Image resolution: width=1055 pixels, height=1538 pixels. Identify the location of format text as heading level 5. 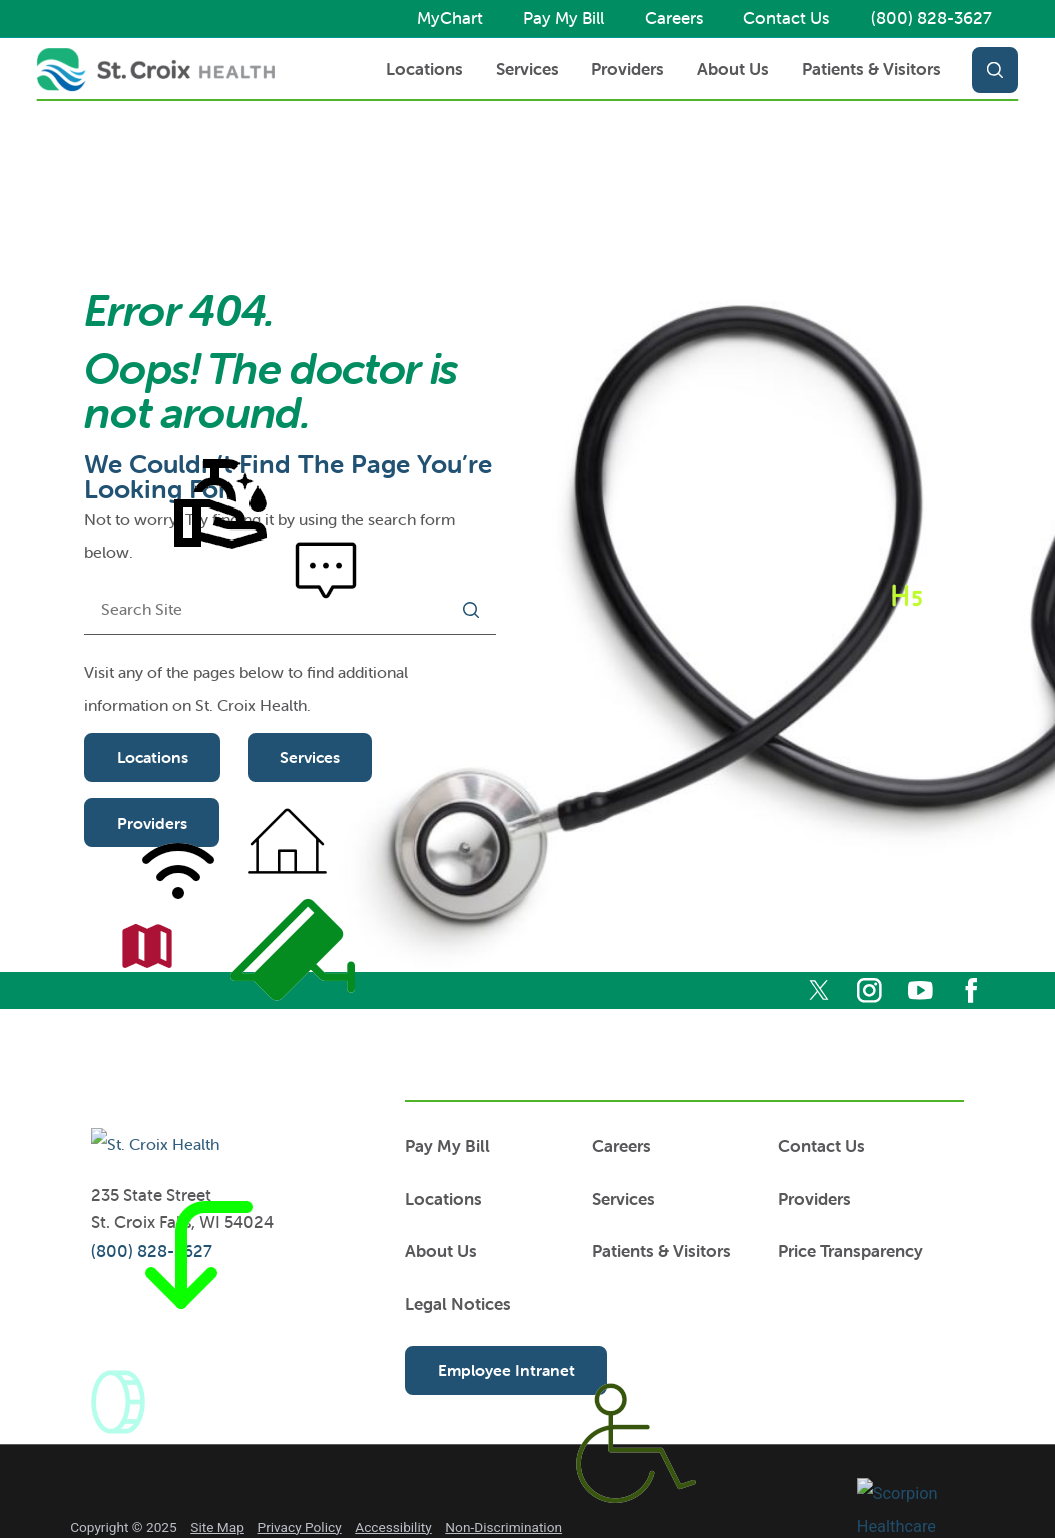
(906, 595).